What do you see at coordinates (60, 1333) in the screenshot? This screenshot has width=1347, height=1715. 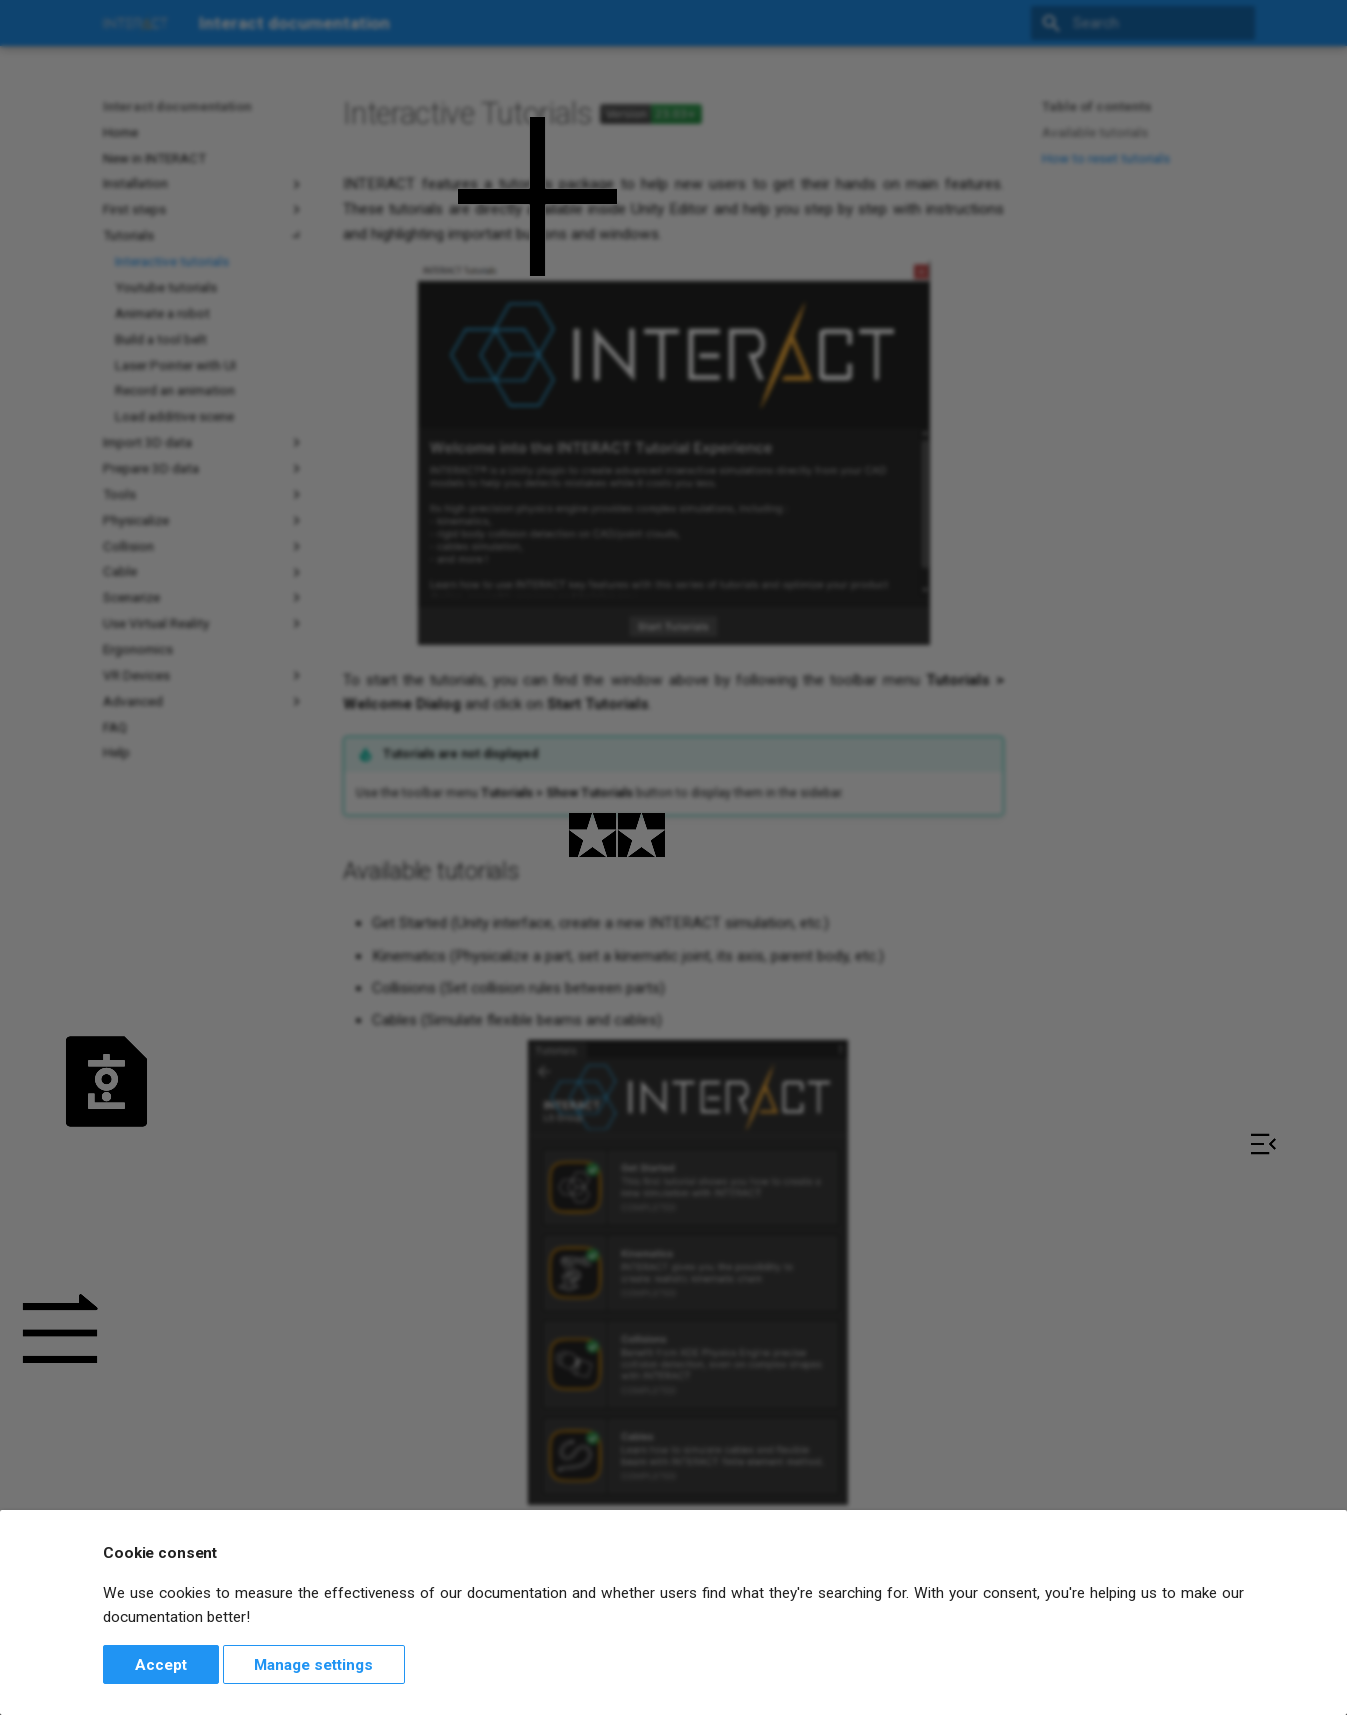 I see `play items in sequential order` at bounding box center [60, 1333].